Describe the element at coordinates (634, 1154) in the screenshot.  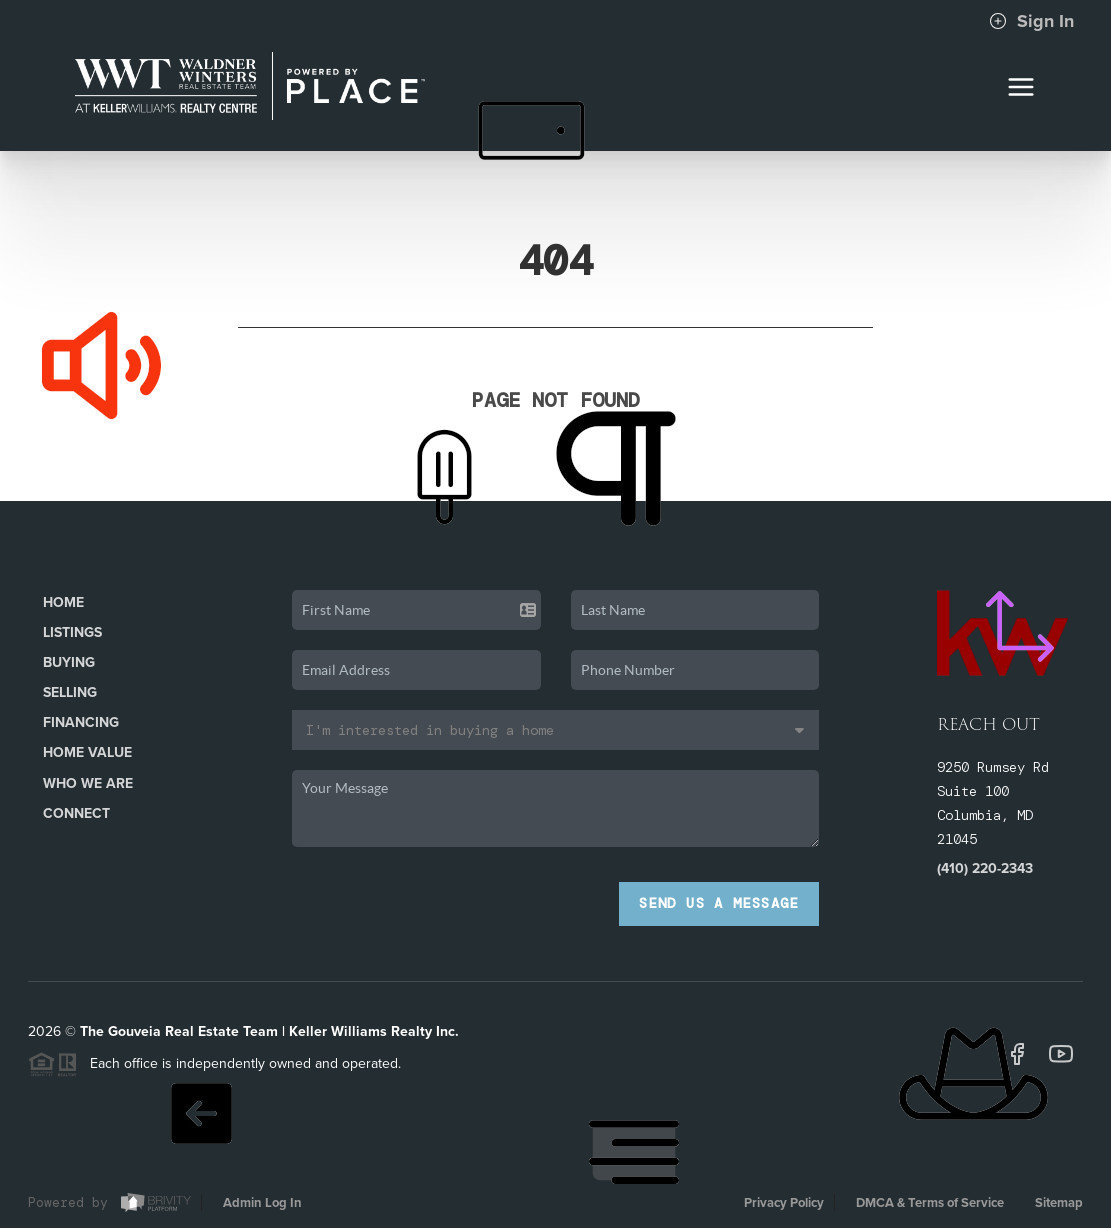
I see `align text to the right` at that location.